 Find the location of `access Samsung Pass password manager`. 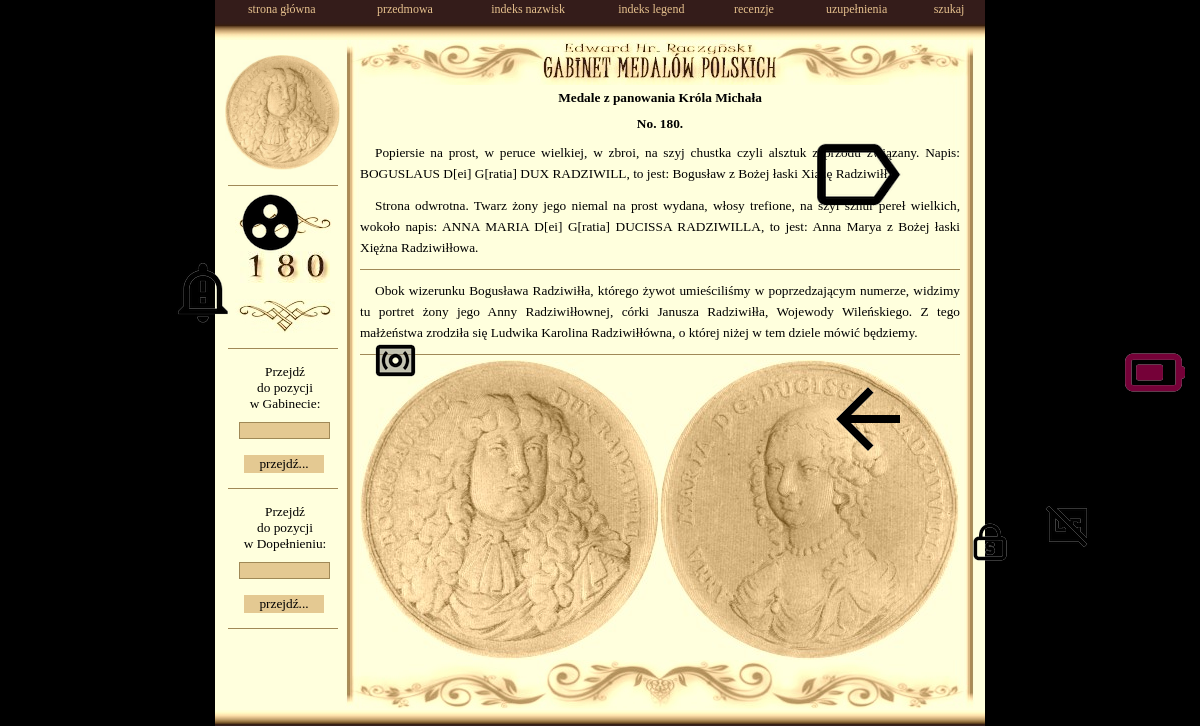

access Samsung Pass password manager is located at coordinates (990, 542).